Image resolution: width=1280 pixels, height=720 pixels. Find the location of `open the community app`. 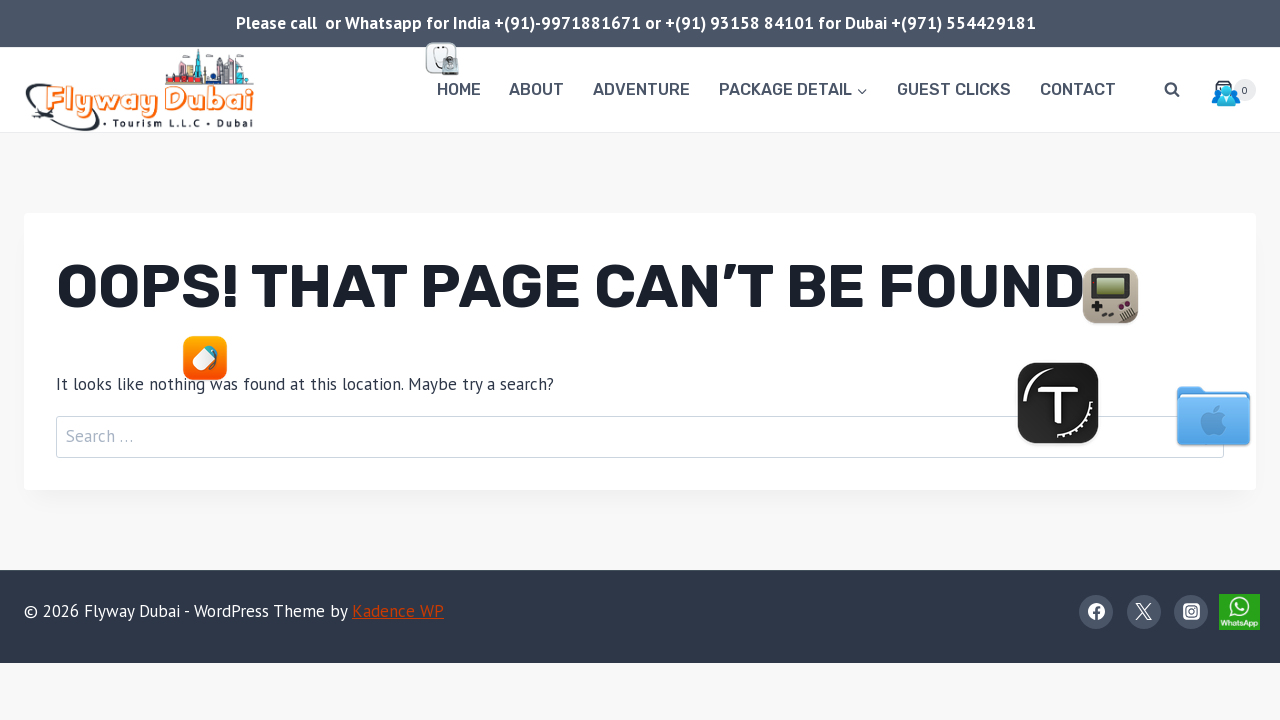

open the community app is located at coordinates (1226, 96).